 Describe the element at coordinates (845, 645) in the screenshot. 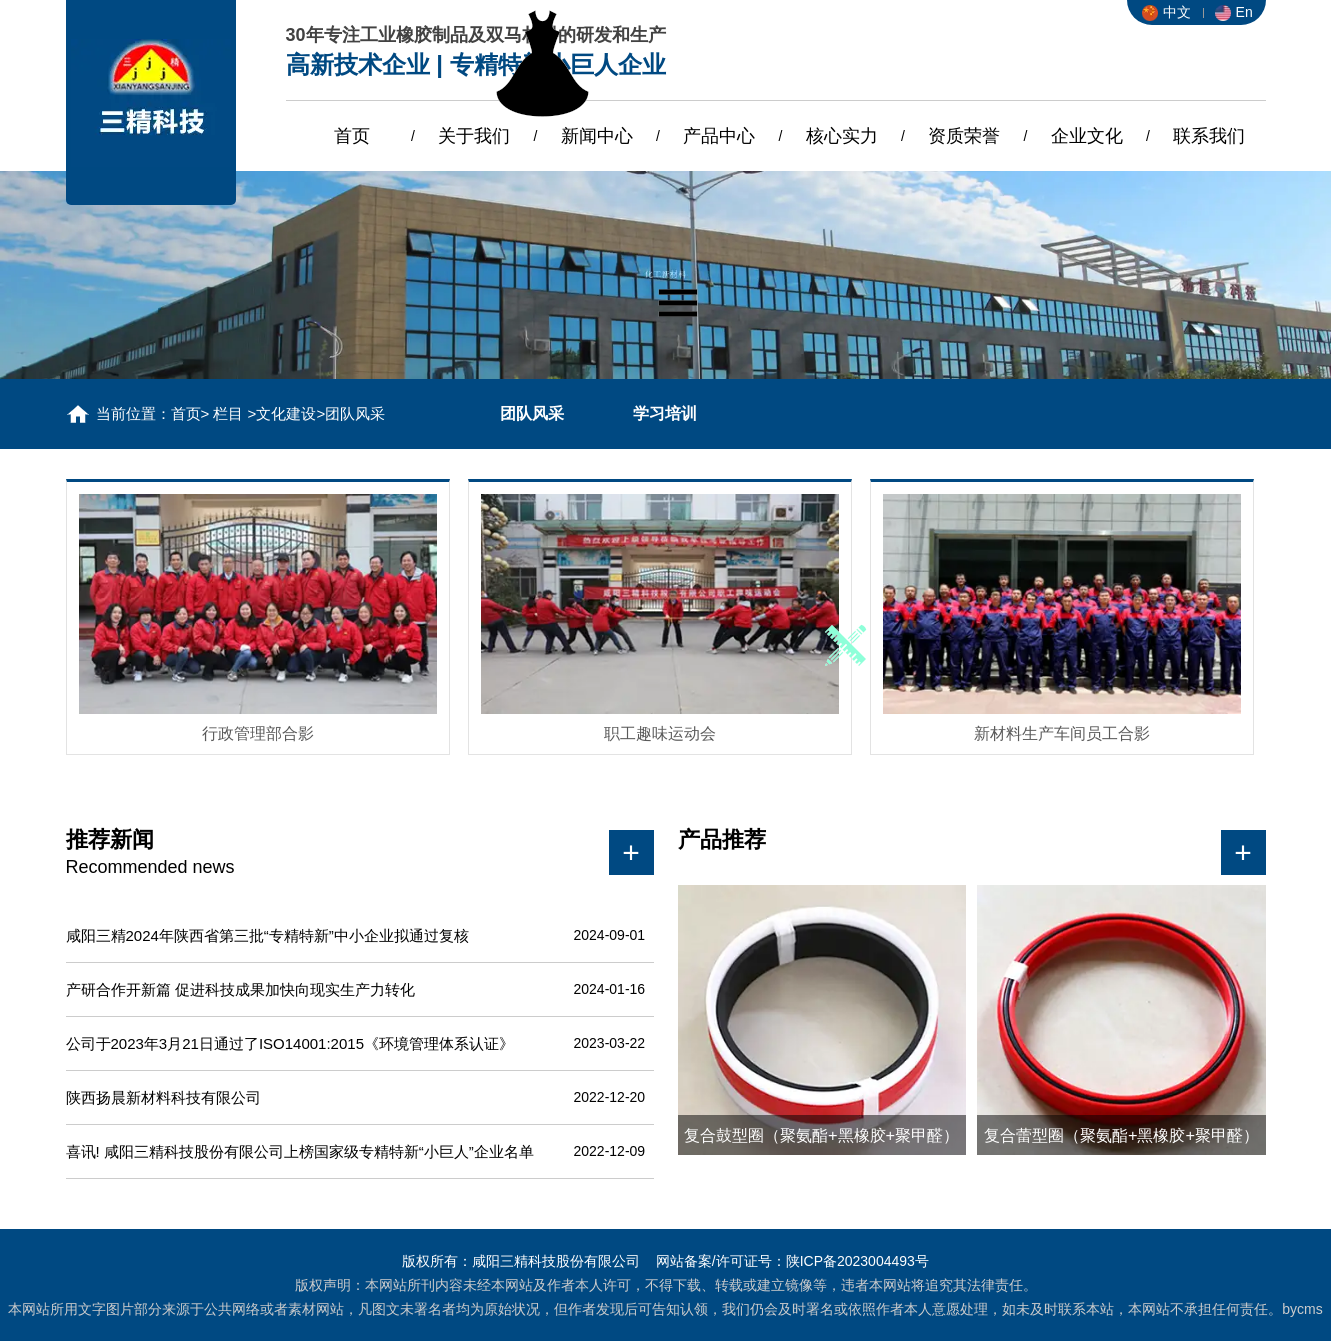

I see `access design or drawing tools` at that location.